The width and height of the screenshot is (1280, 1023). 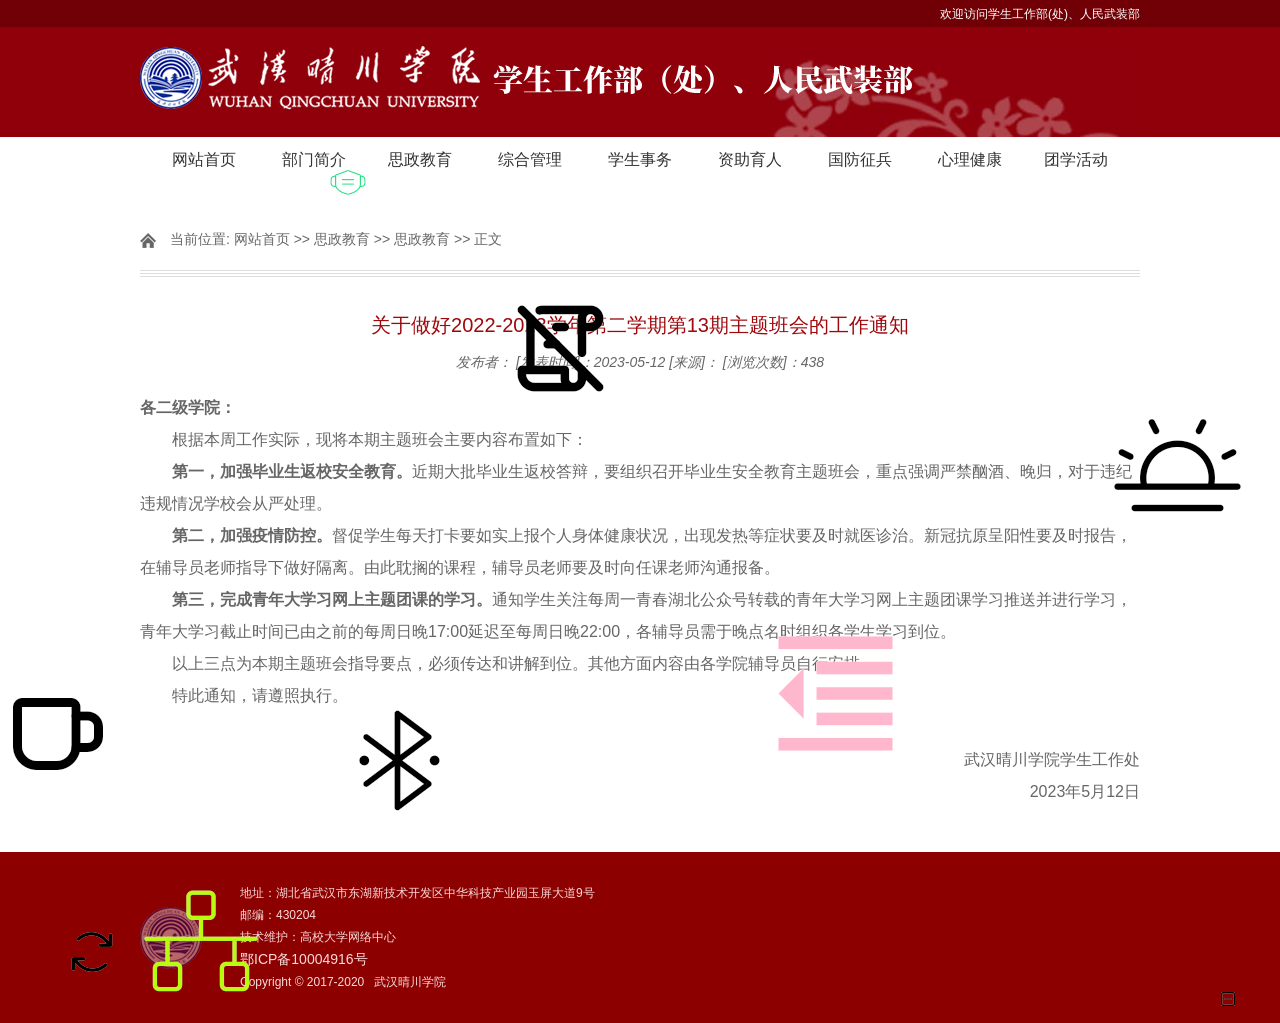 I want to click on access coffee break or pause timer, so click(x=58, y=734).